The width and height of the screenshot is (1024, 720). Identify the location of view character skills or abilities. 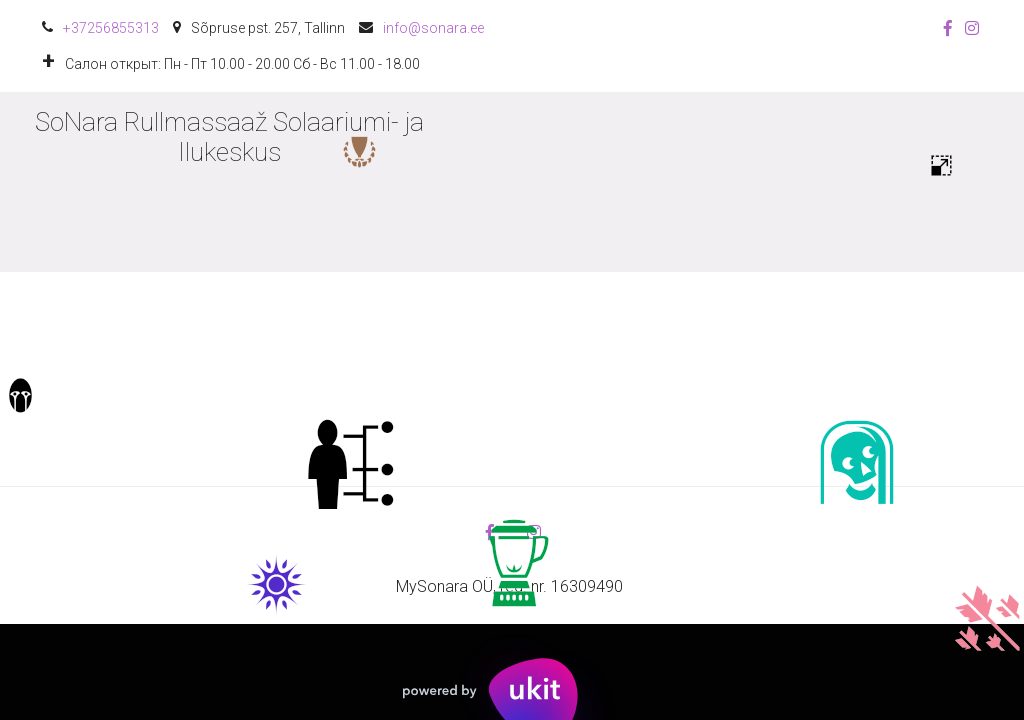
(352, 463).